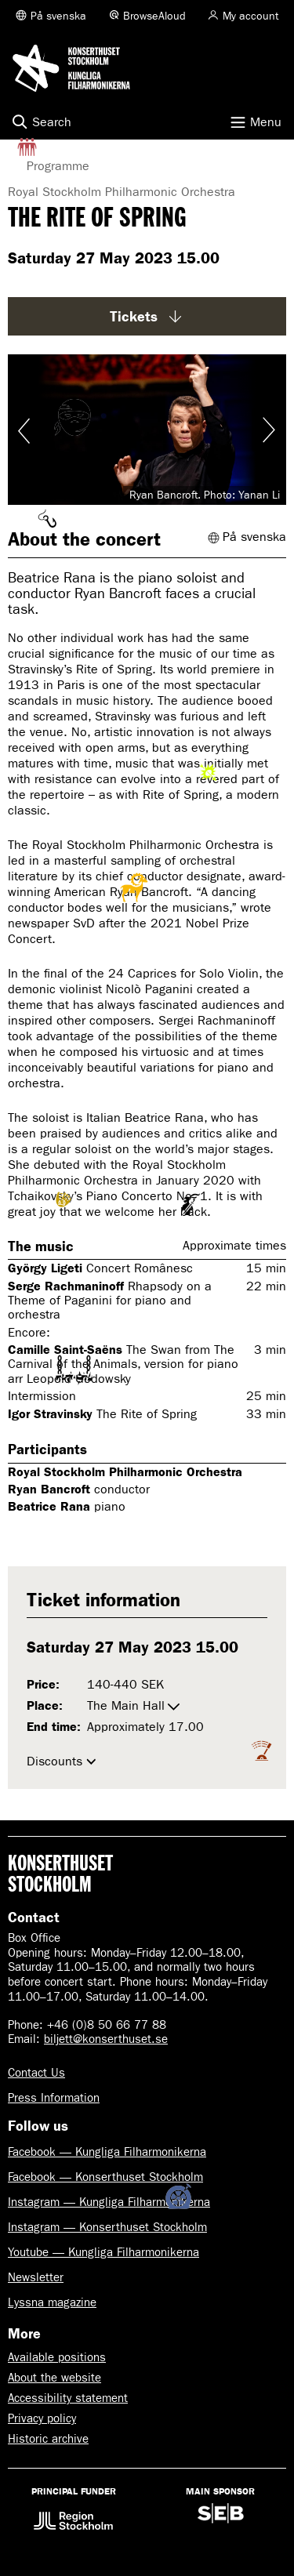 This screenshot has height=2576, width=294. What do you see at coordinates (208, 772) in the screenshot?
I see `search with enhanced or powerful results` at bounding box center [208, 772].